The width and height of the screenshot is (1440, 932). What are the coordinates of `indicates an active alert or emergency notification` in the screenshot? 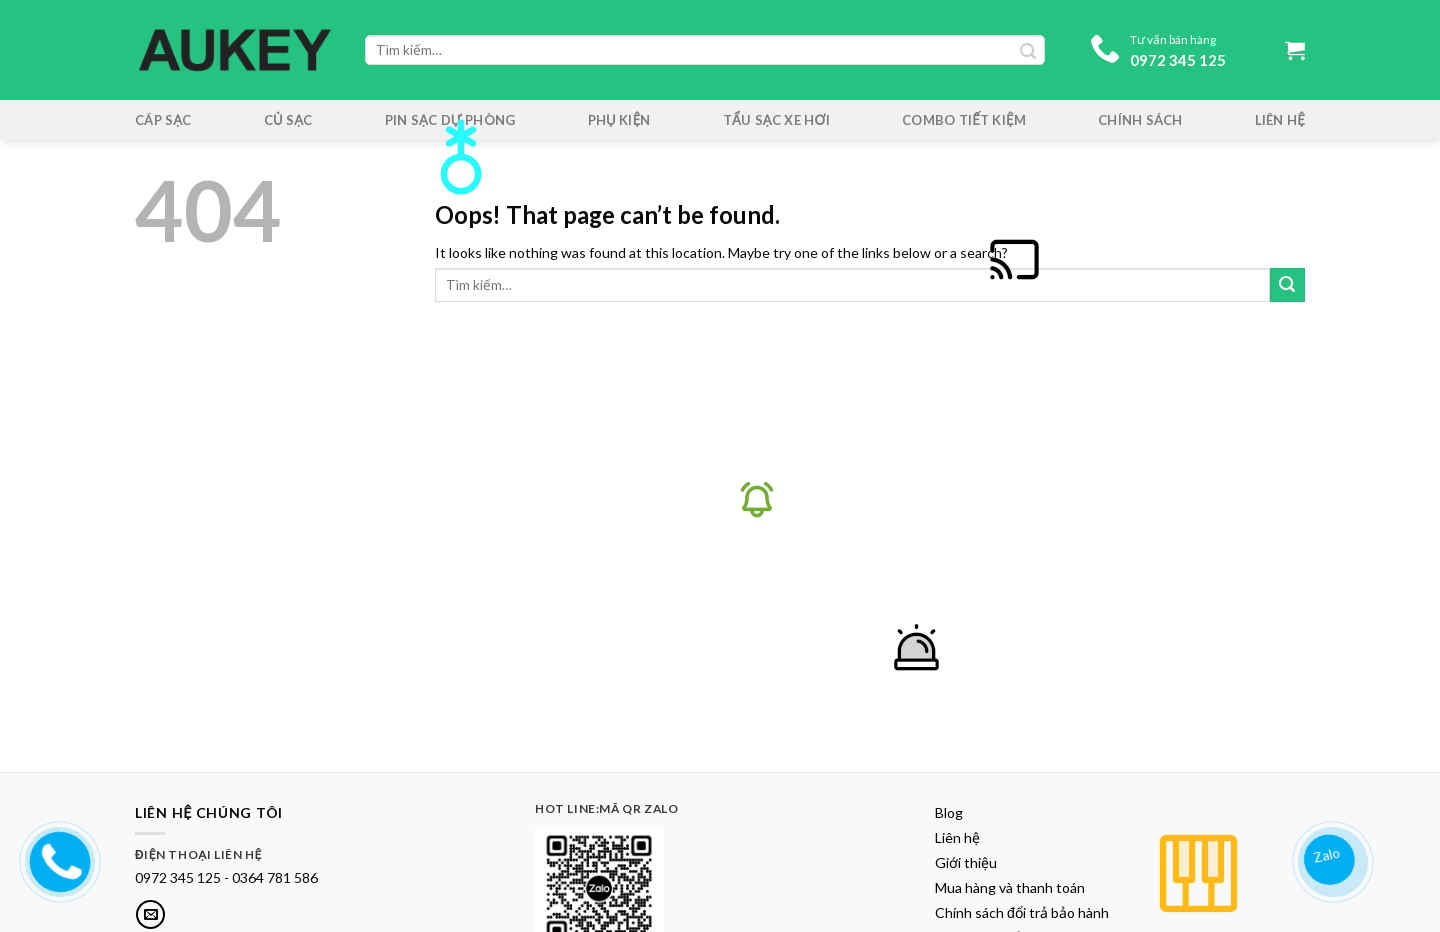 It's located at (916, 651).